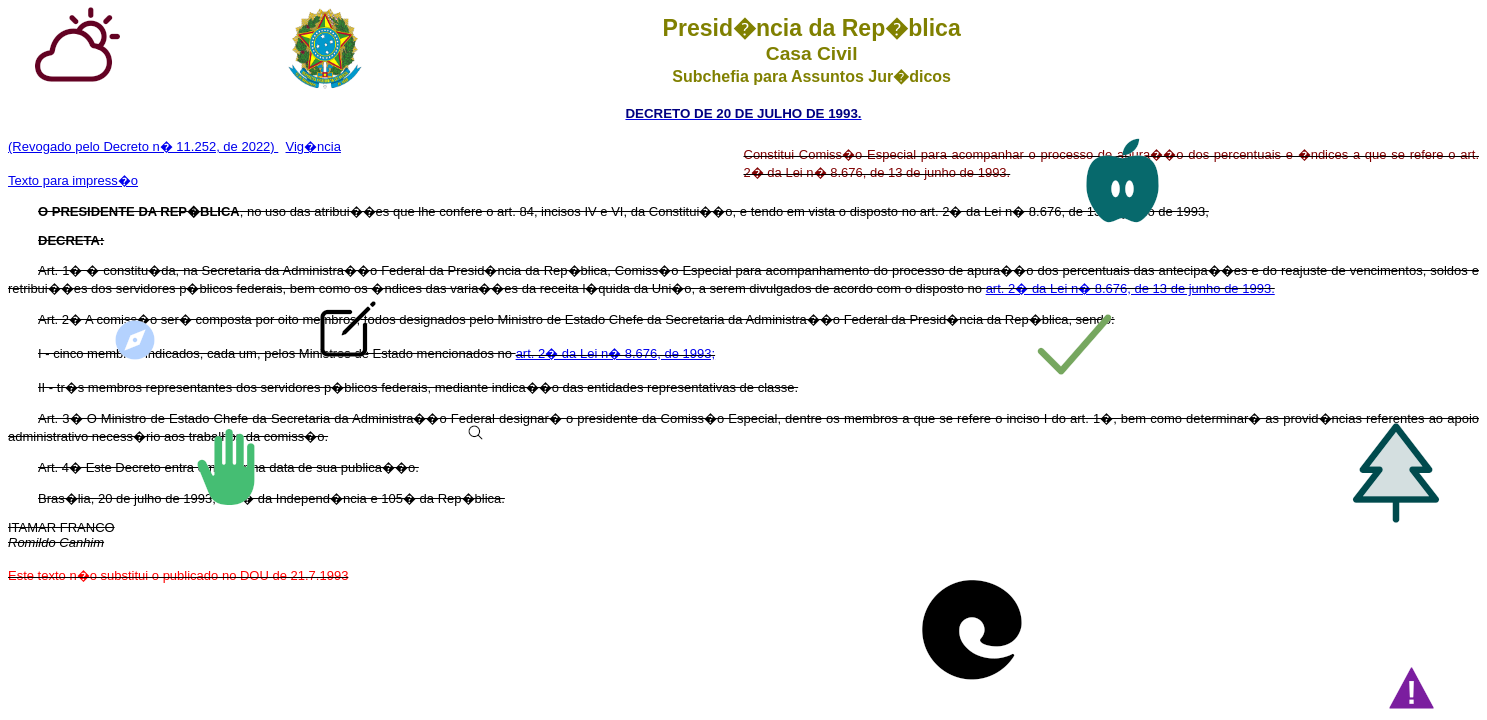 The height and width of the screenshot is (720, 1487). What do you see at coordinates (475, 432) in the screenshot?
I see `search for content or items` at bounding box center [475, 432].